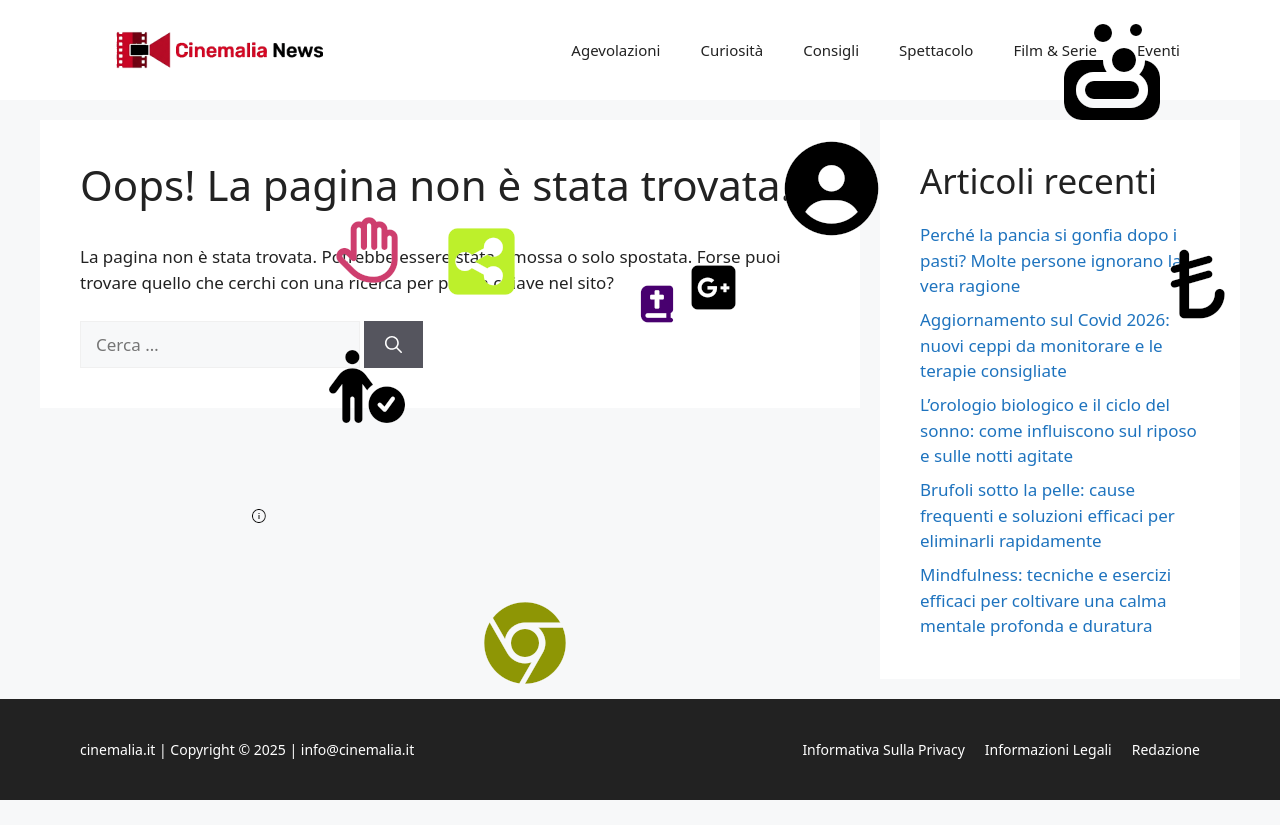 This screenshot has height=825, width=1280. I want to click on view your profile, so click(831, 188).